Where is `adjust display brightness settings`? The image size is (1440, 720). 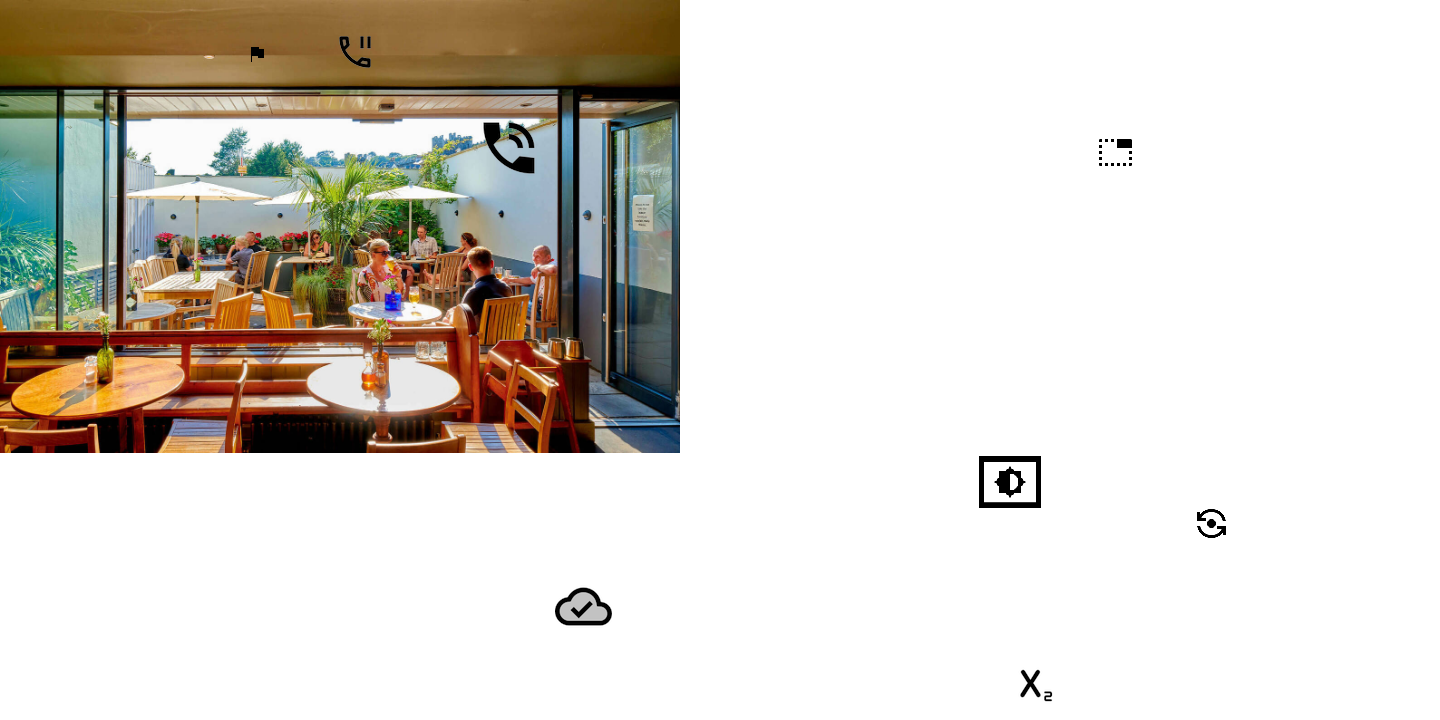 adjust display brightness settings is located at coordinates (1010, 482).